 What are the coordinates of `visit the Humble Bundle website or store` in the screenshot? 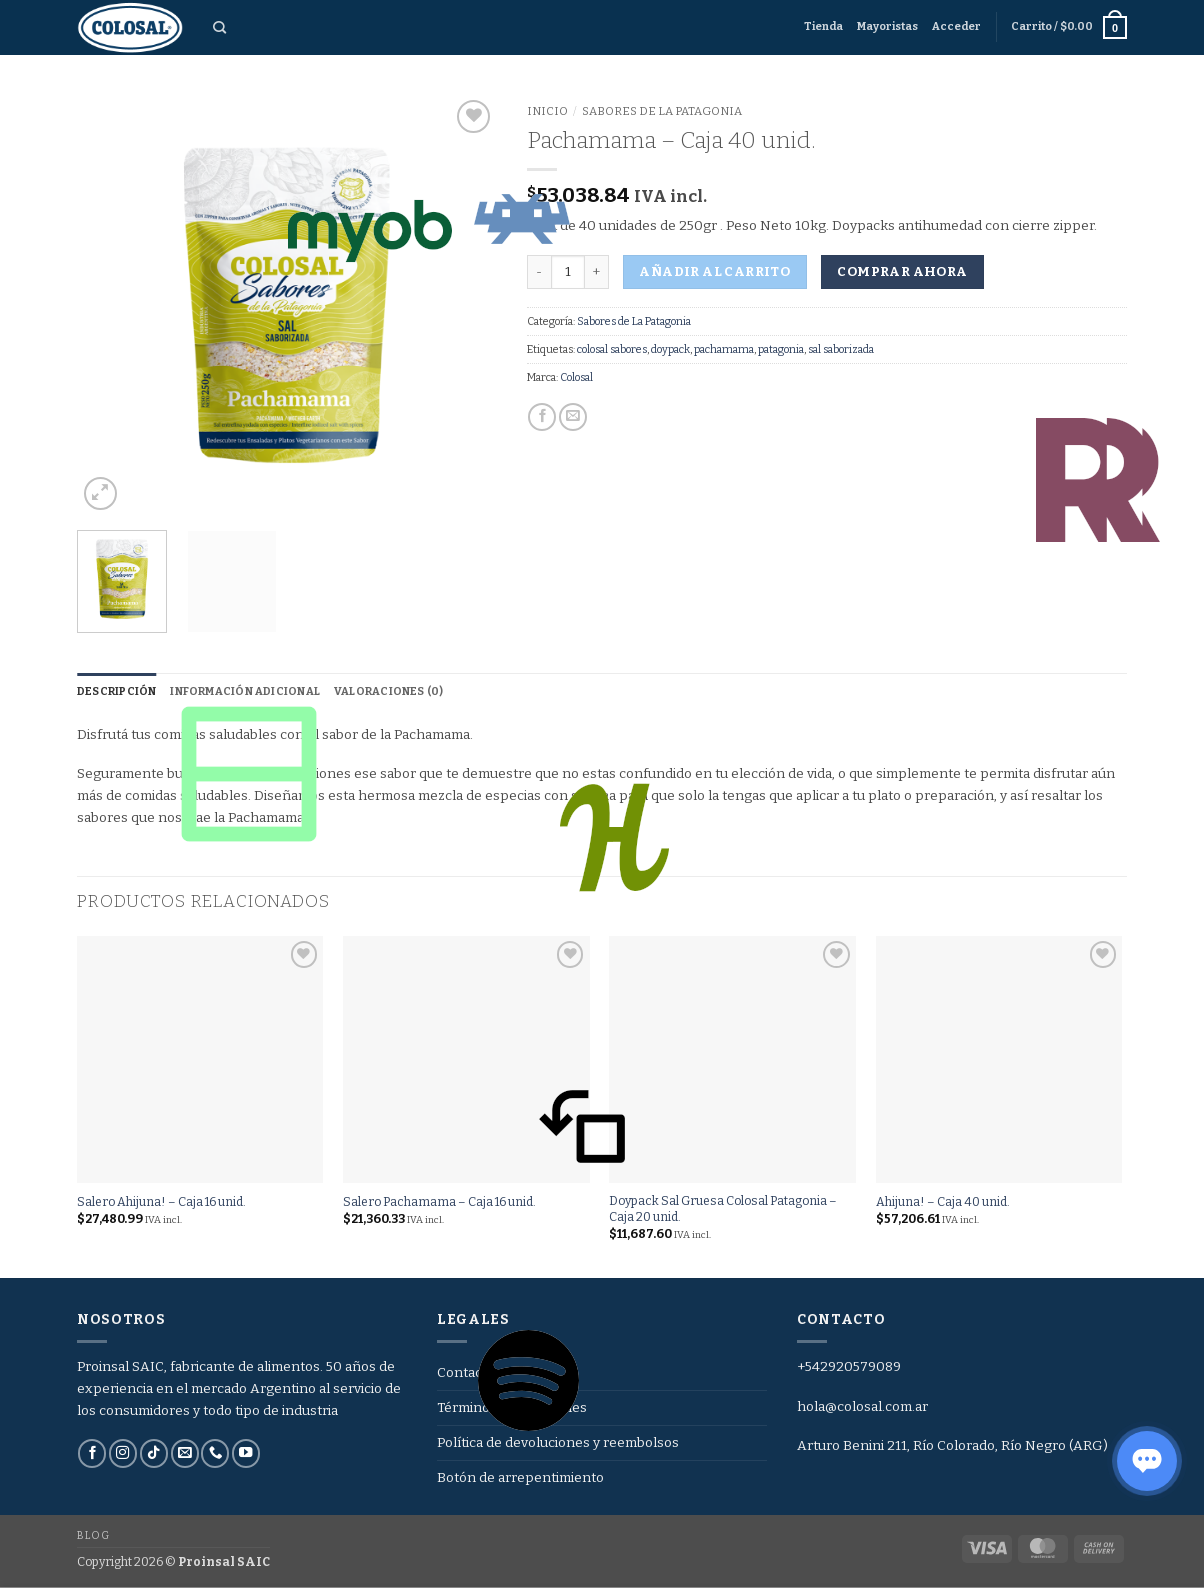 It's located at (614, 837).